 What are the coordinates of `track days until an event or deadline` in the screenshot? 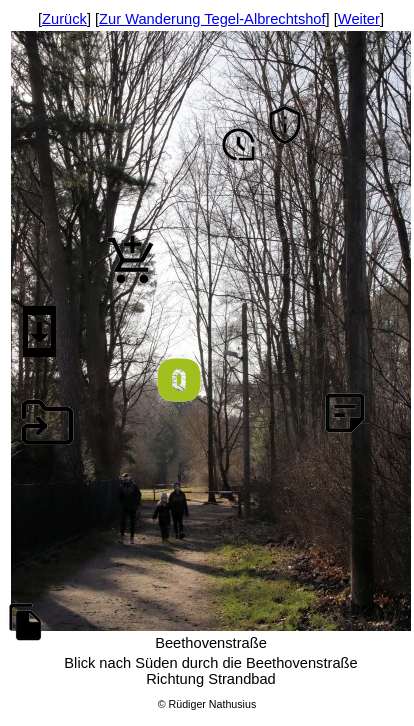 It's located at (238, 144).